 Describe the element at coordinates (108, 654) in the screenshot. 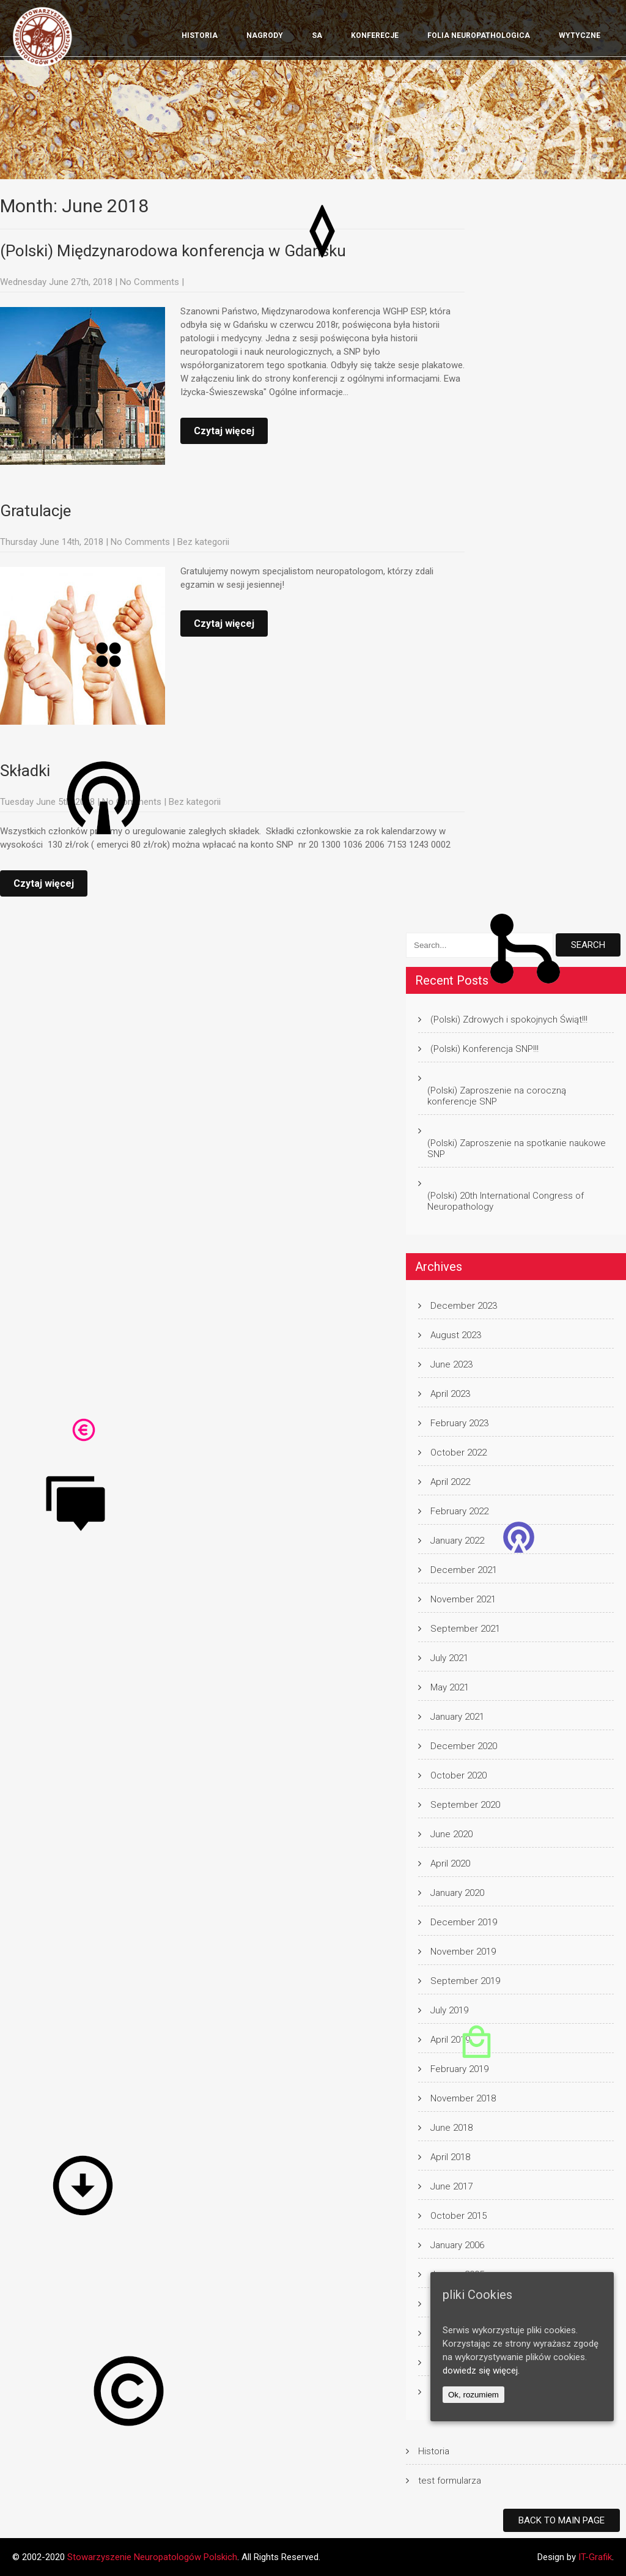

I see `open the app drawer or launcher` at that location.